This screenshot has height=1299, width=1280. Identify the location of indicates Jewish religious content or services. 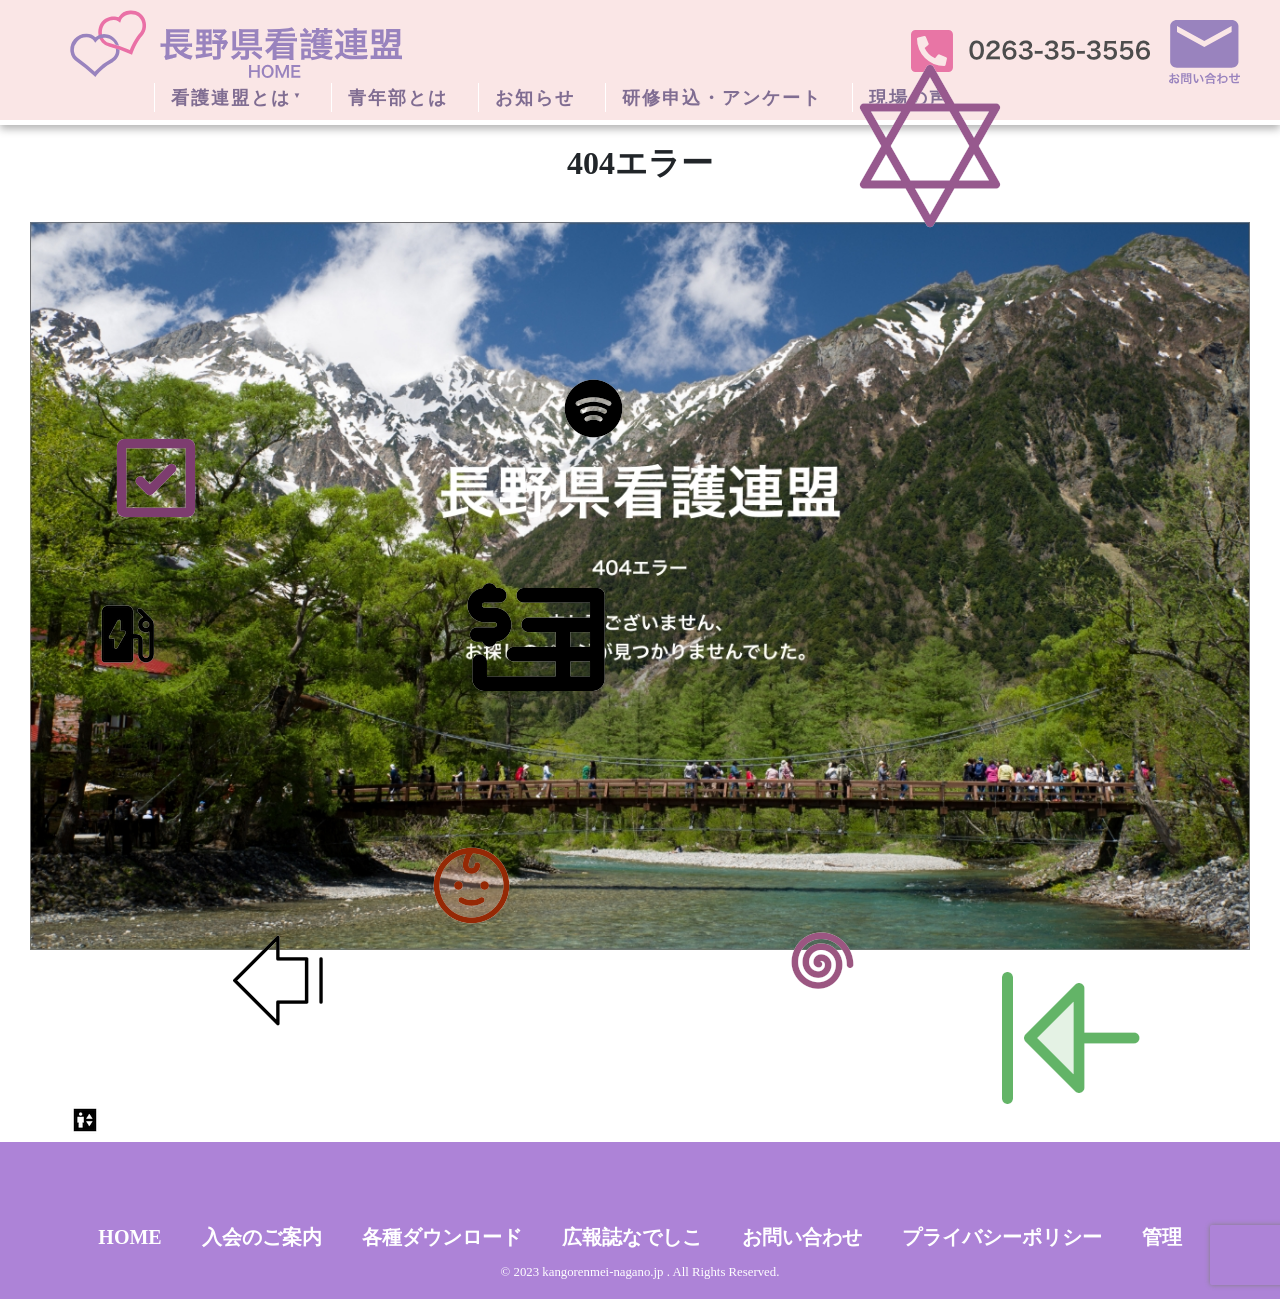
(930, 146).